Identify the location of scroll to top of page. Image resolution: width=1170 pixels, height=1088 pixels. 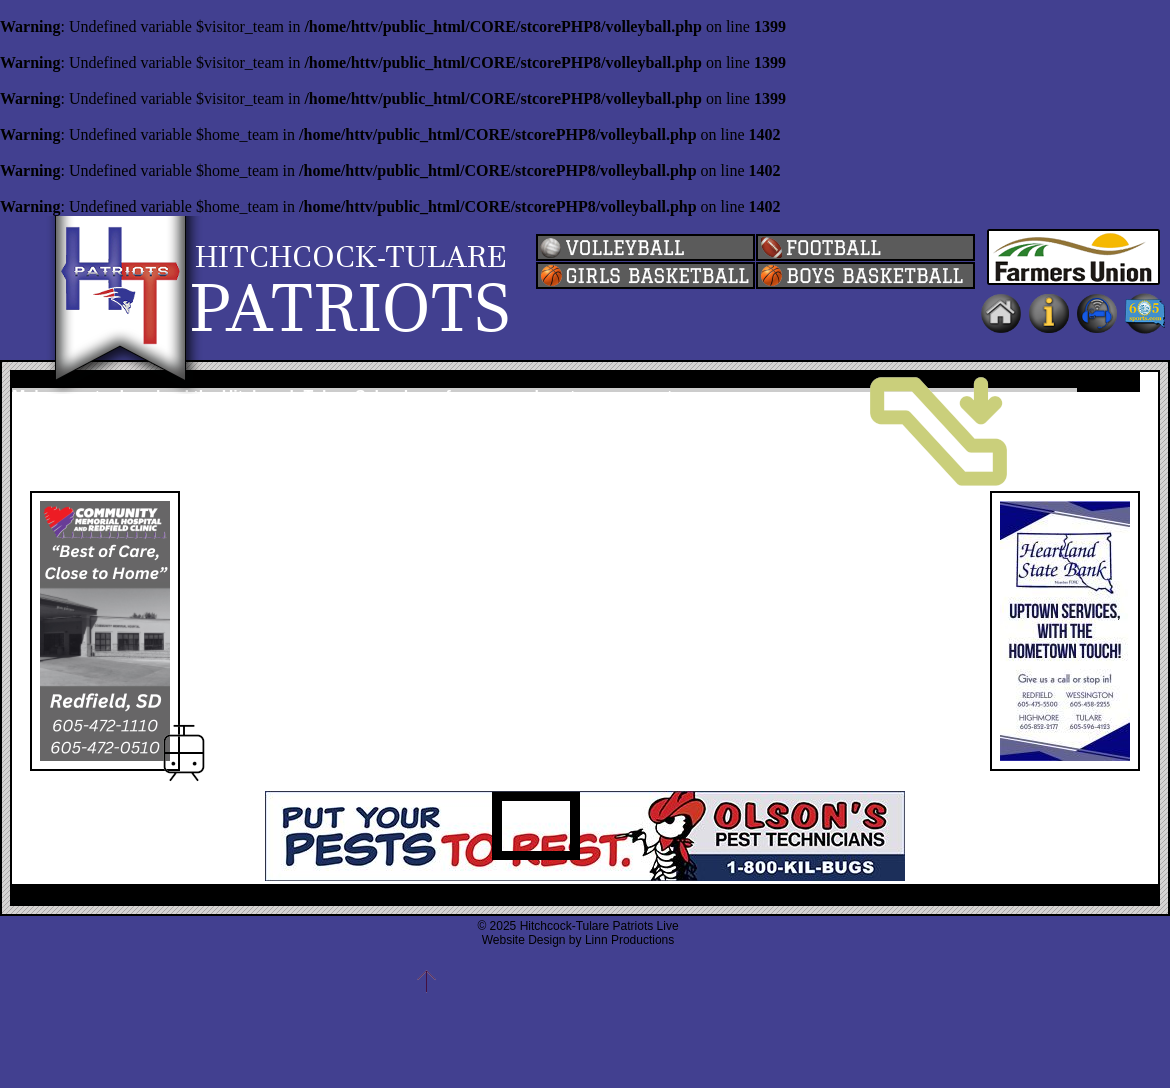
(426, 981).